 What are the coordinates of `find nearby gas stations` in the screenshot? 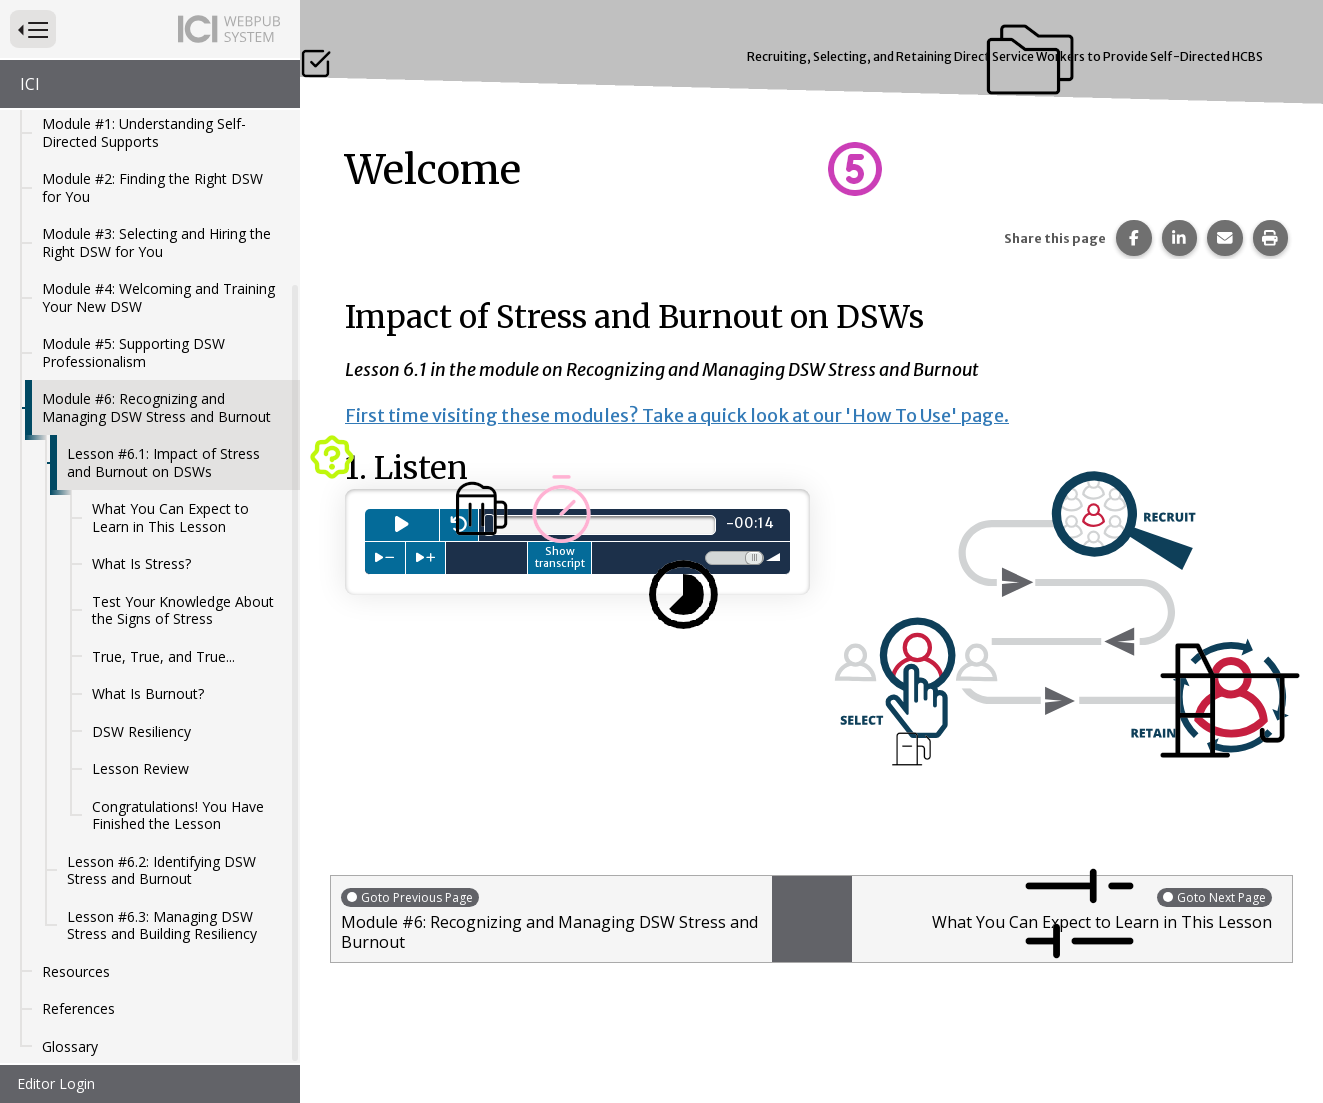 It's located at (910, 749).